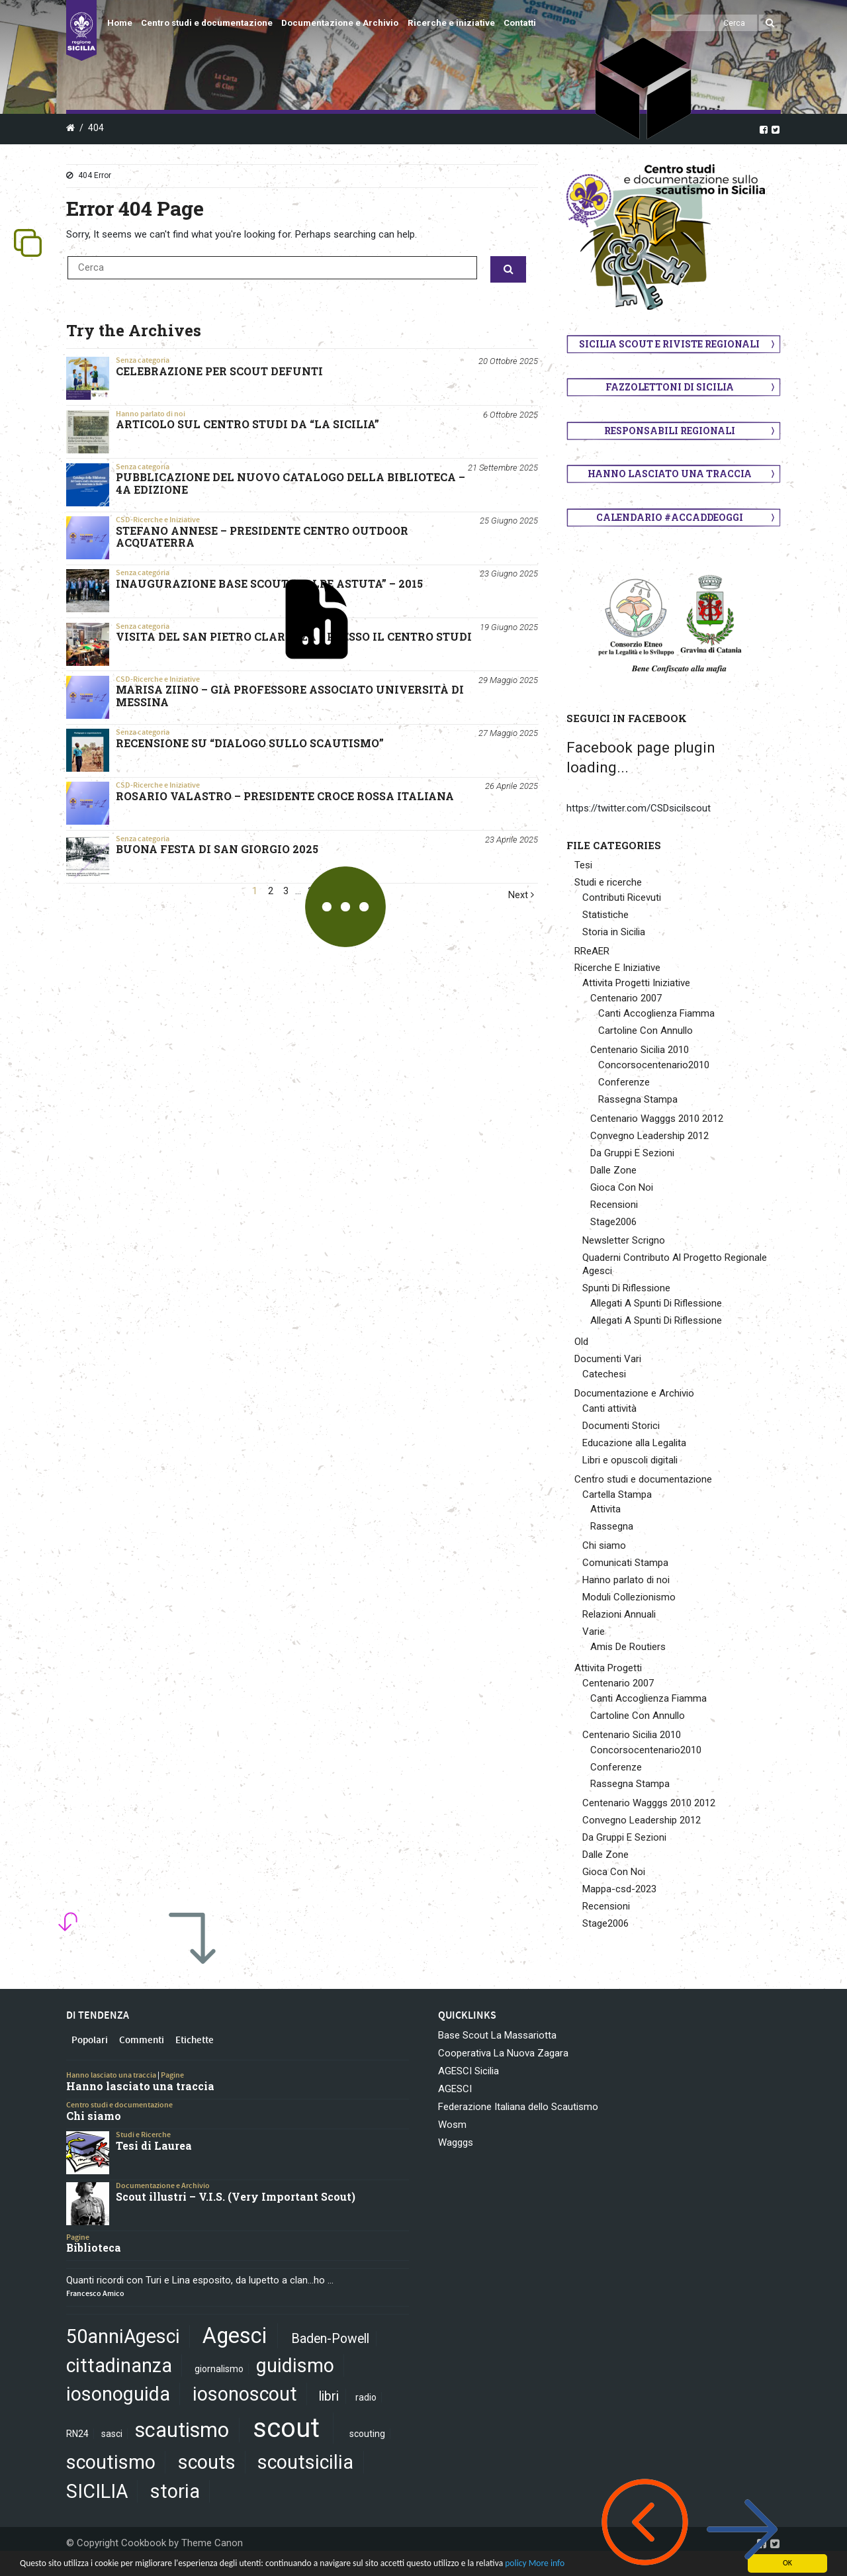 This screenshot has height=2576, width=847. I want to click on navigate to the next line or section below, so click(192, 1938).